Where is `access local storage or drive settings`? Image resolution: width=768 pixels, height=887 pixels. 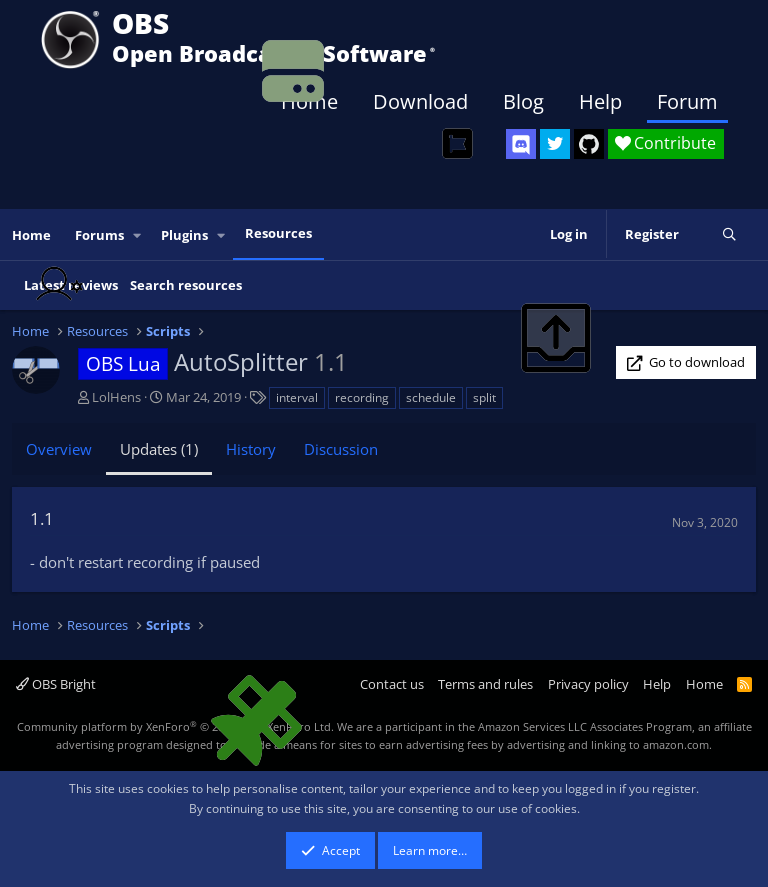
access local storage or drive settings is located at coordinates (293, 71).